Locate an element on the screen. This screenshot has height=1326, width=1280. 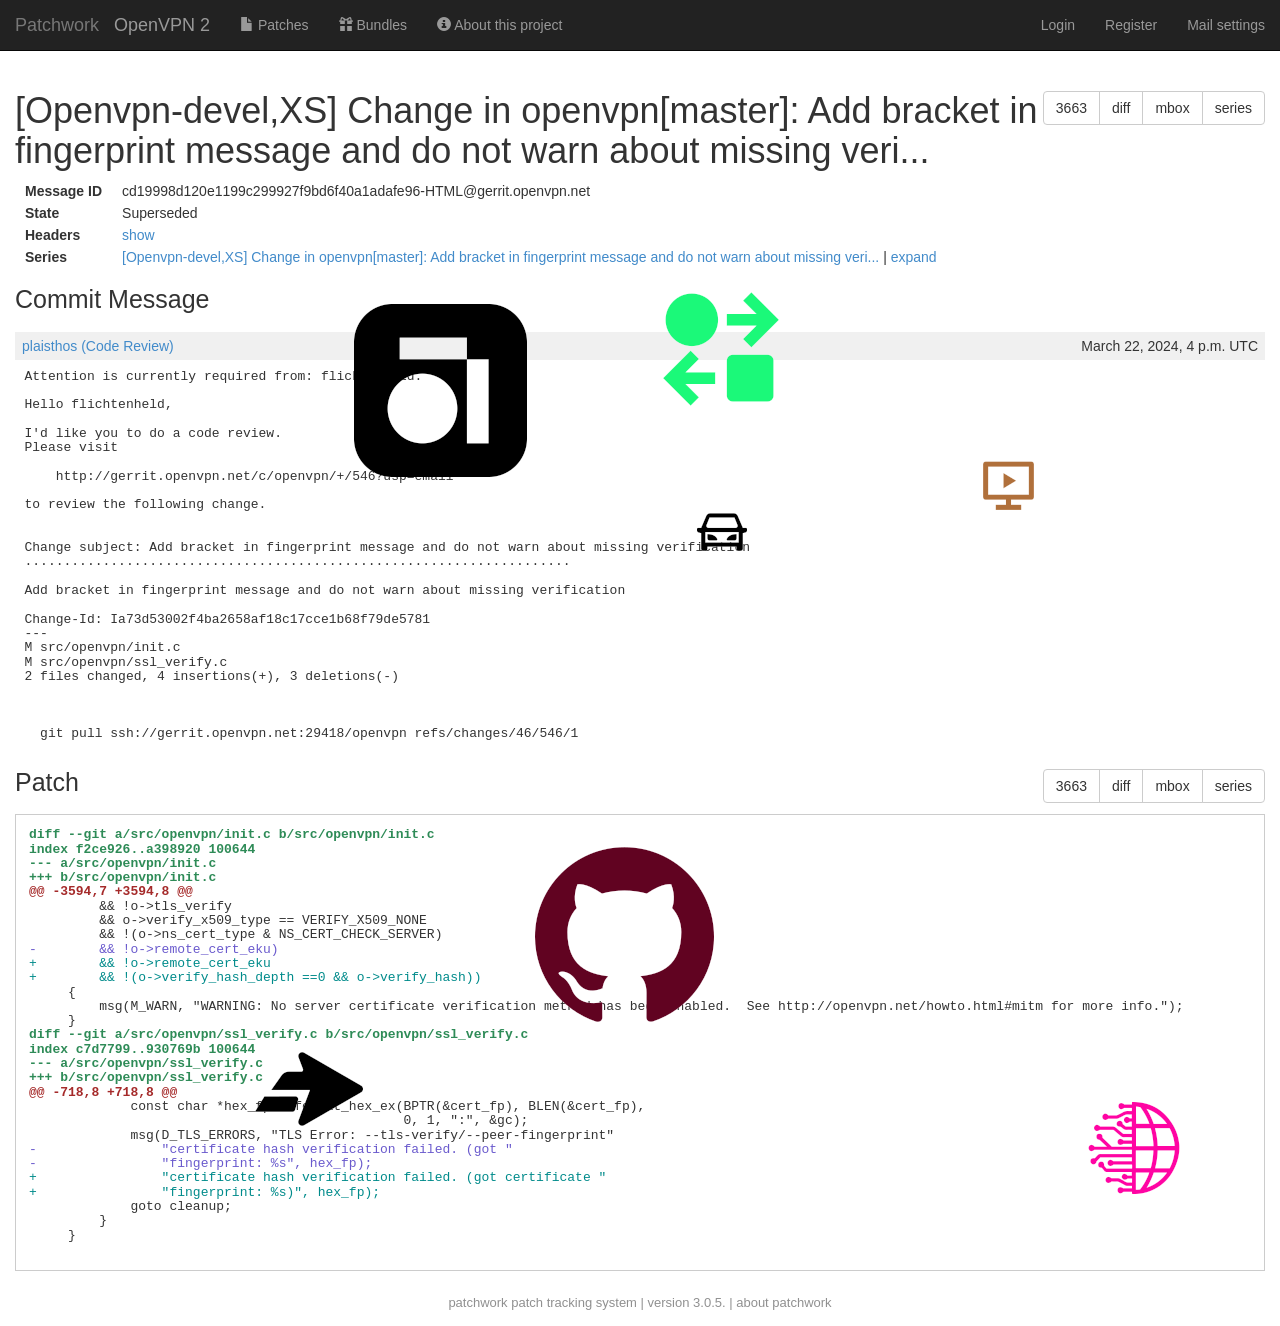
streamrunners app or service logo is located at coordinates (309, 1089).